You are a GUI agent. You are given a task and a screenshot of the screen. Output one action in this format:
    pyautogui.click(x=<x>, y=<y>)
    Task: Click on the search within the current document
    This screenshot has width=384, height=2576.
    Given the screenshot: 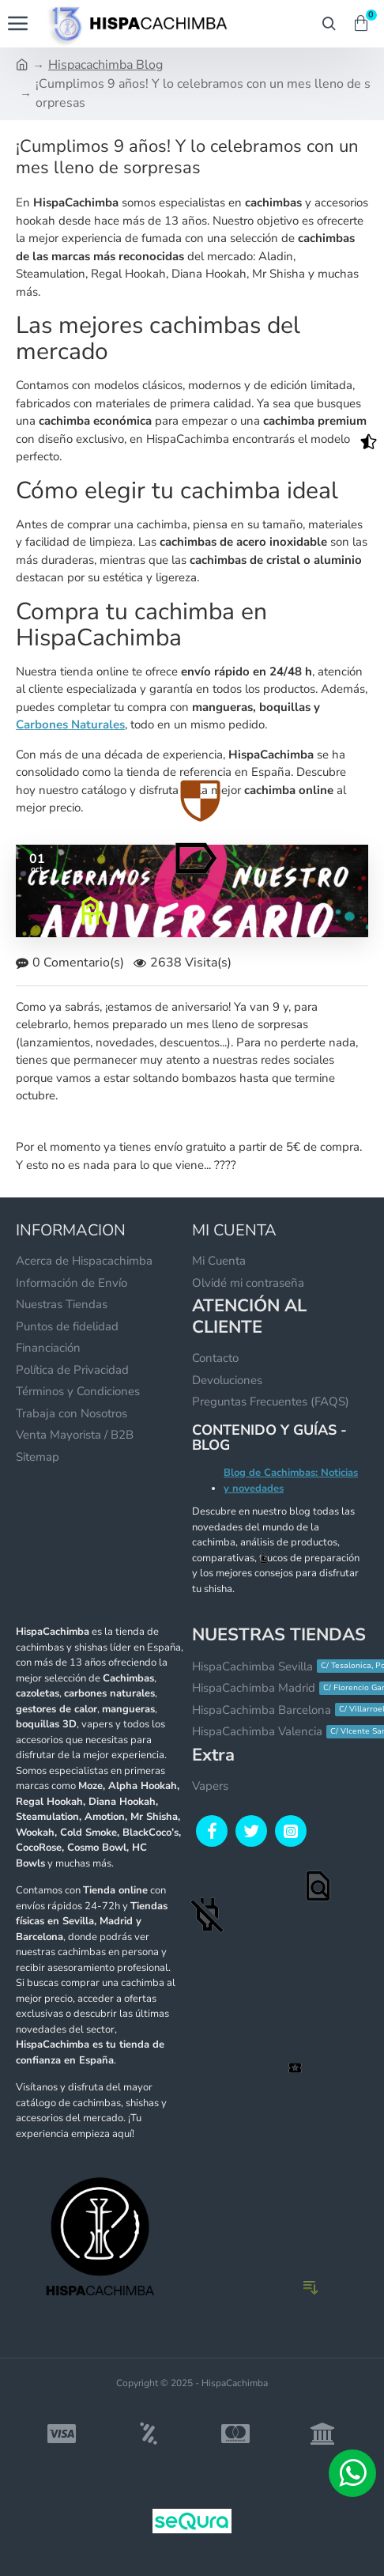 What is the action you would take?
    pyautogui.click(x=318, y=1886)
    